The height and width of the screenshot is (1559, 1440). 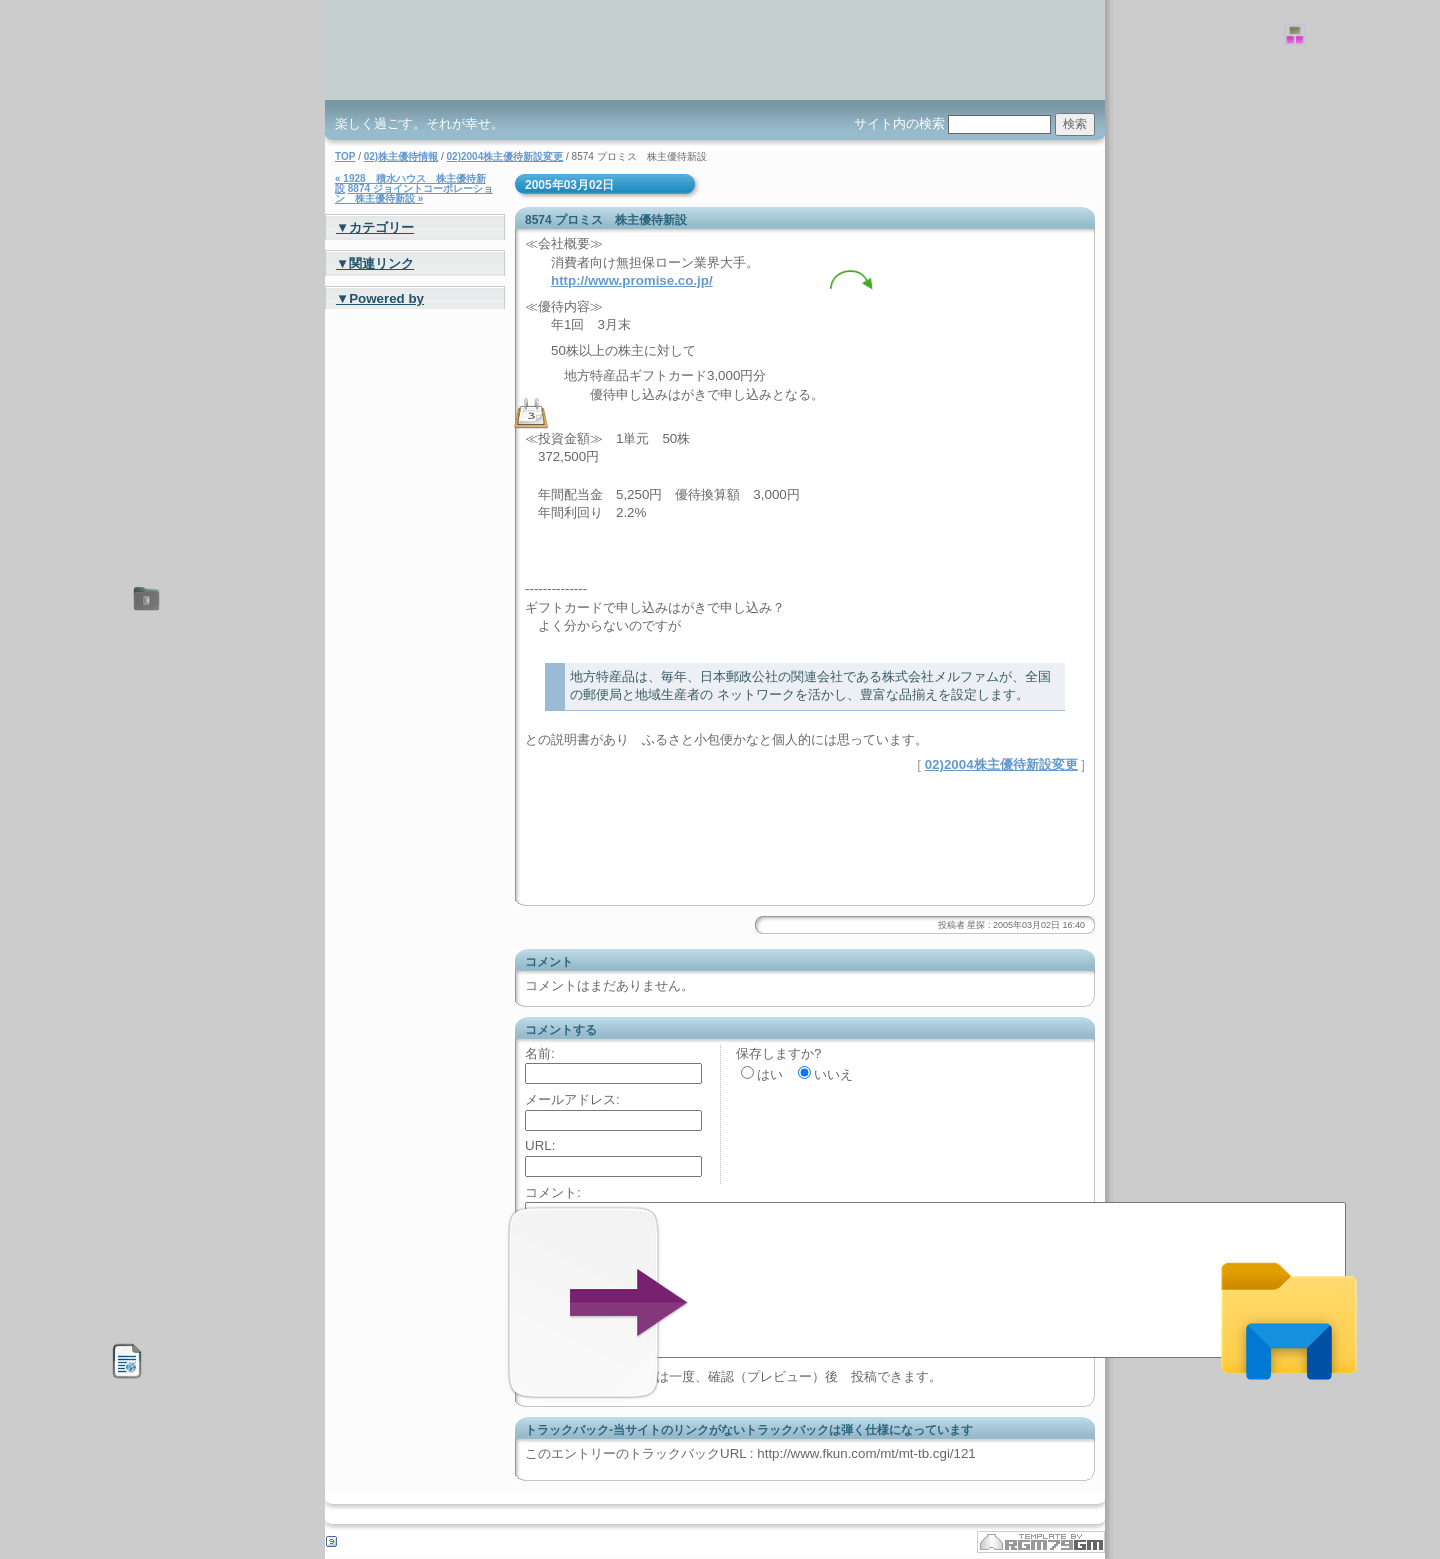 I want to click on select all items in the current view, so click(x=1295, y=35).